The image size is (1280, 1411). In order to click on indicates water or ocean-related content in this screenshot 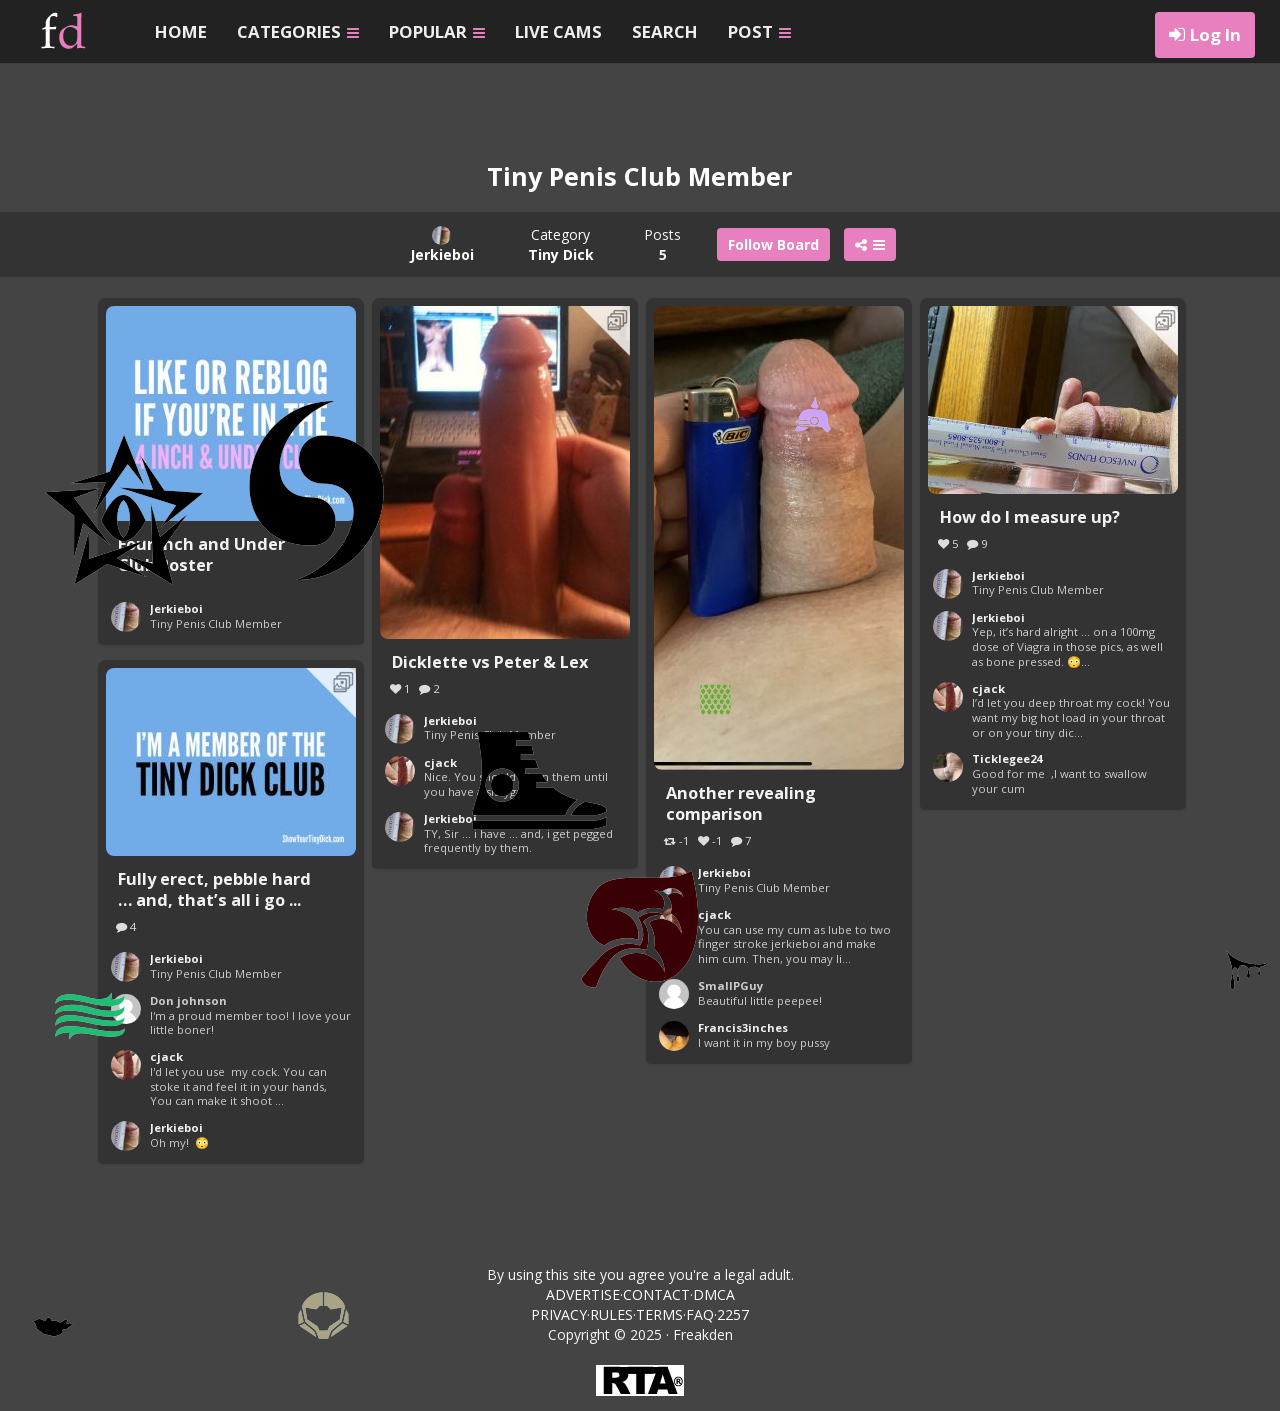, I will do `click(90, 1015)`.